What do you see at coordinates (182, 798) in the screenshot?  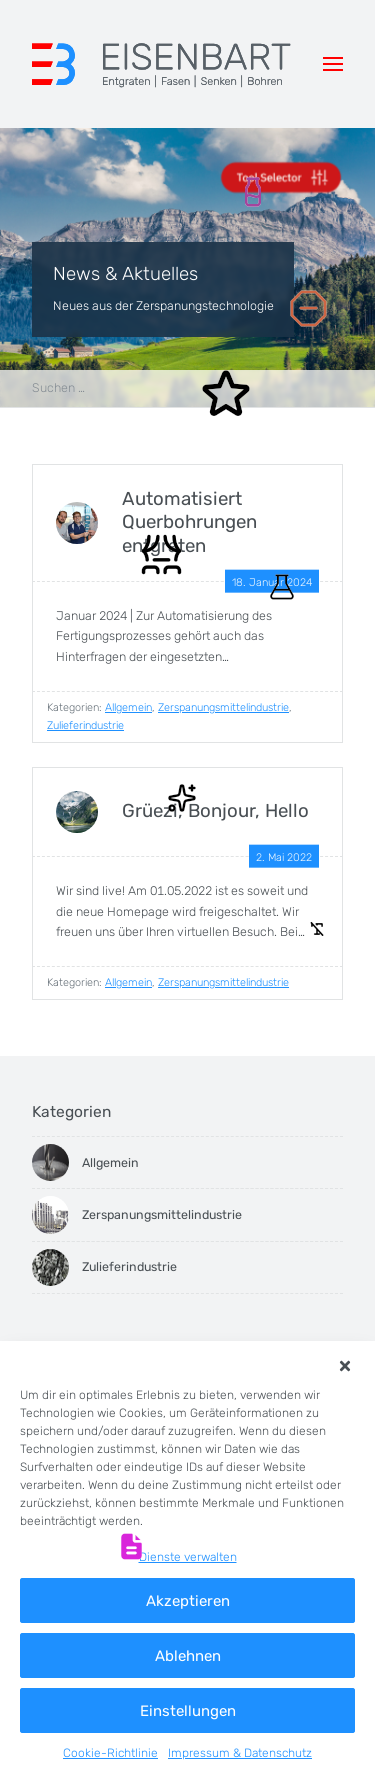 I see `access AI-powered or smart features` at bounding box center [182, 798].